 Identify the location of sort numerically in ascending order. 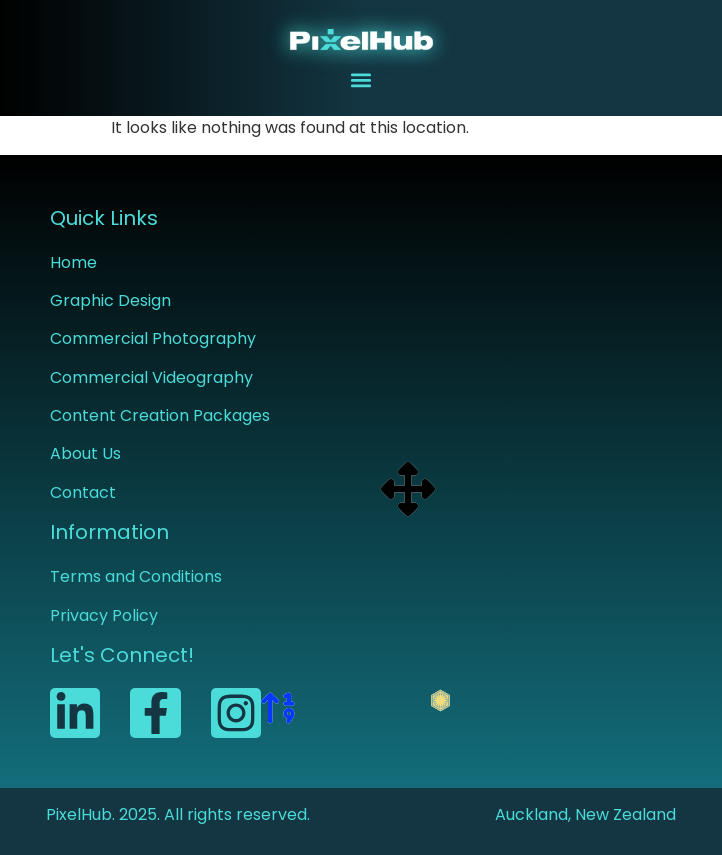
(279, 708).